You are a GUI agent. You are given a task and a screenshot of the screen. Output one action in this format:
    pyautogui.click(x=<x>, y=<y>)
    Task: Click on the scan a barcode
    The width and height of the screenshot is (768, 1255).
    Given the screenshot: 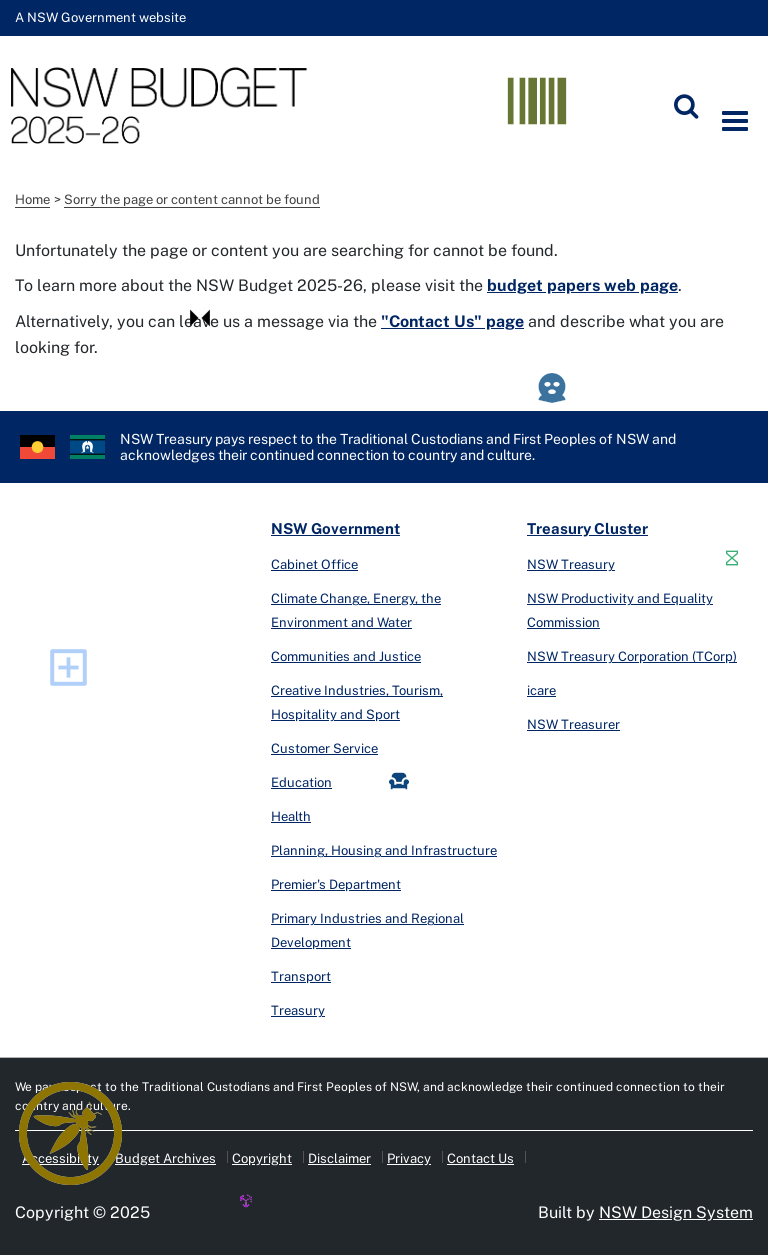 What is the action you would take?
    pyautogui.click(x=537, y=101)
    